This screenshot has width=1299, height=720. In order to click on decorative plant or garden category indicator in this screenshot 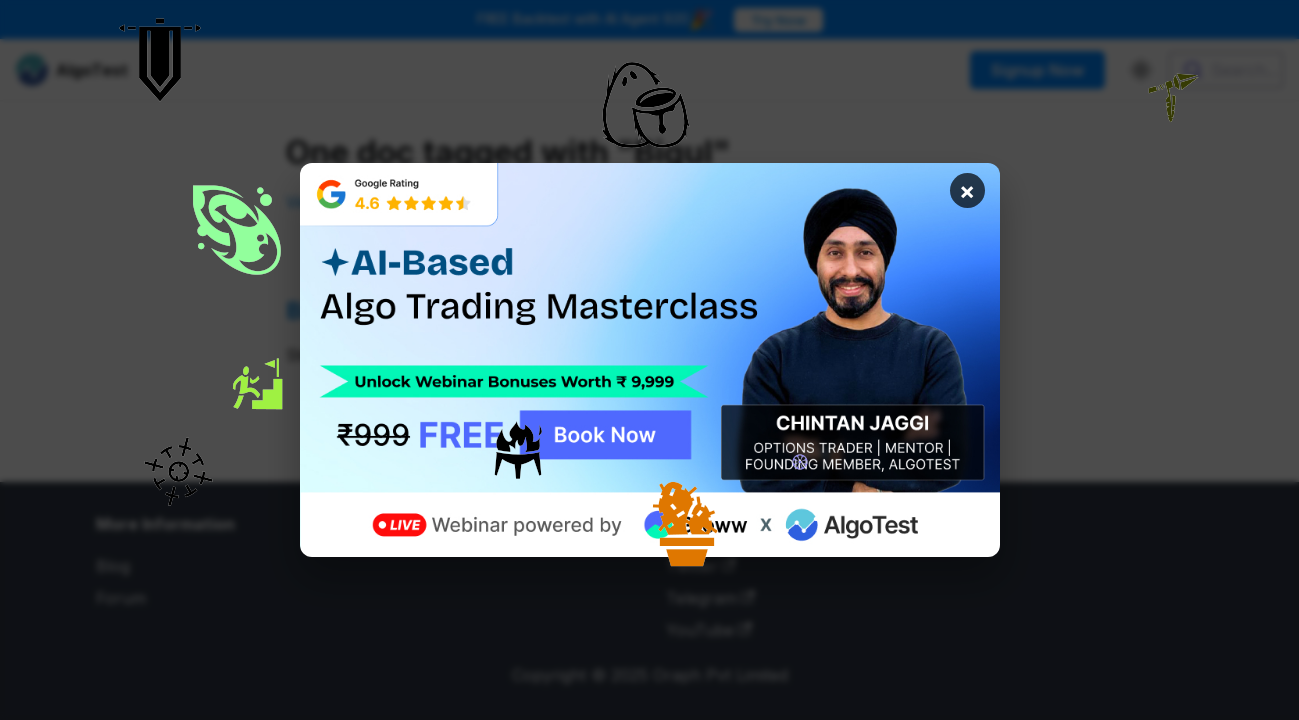, I will do `click(687, 524)`.